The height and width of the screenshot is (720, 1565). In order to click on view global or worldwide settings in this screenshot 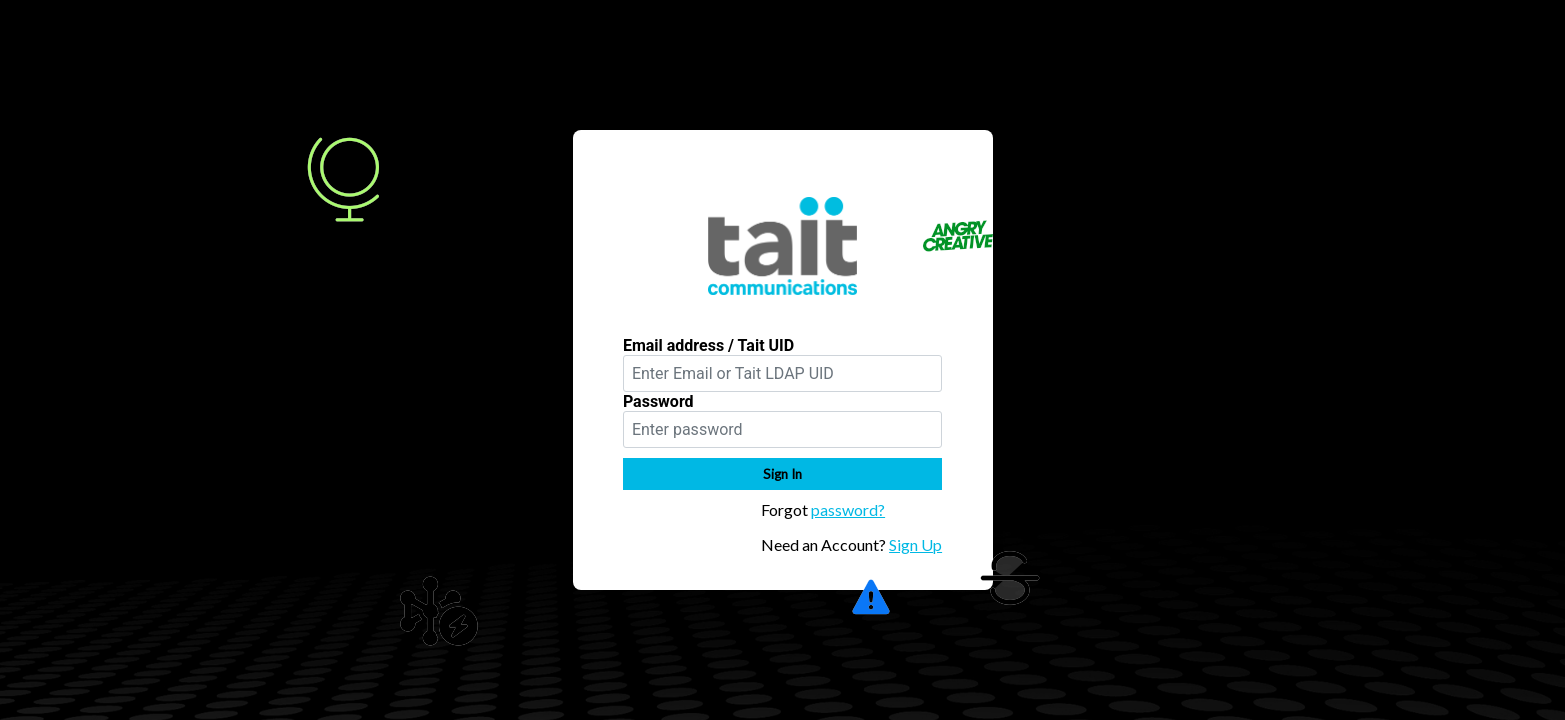, I will do `click(346, 176)`.